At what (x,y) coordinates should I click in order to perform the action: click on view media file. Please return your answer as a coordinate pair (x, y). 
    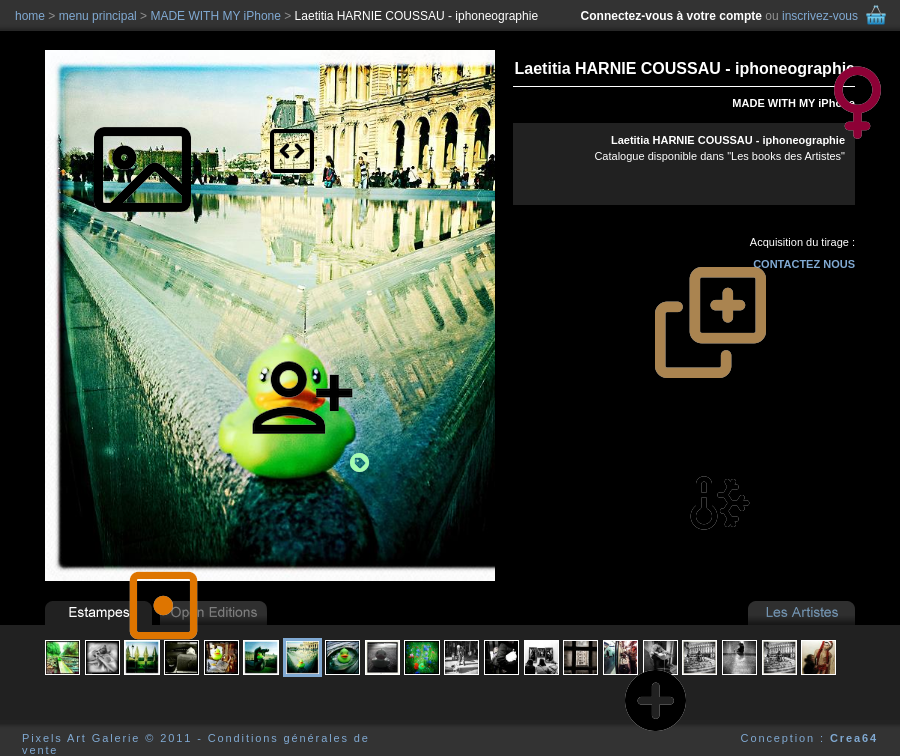
    Looking at the image, I should click on (142, 169).